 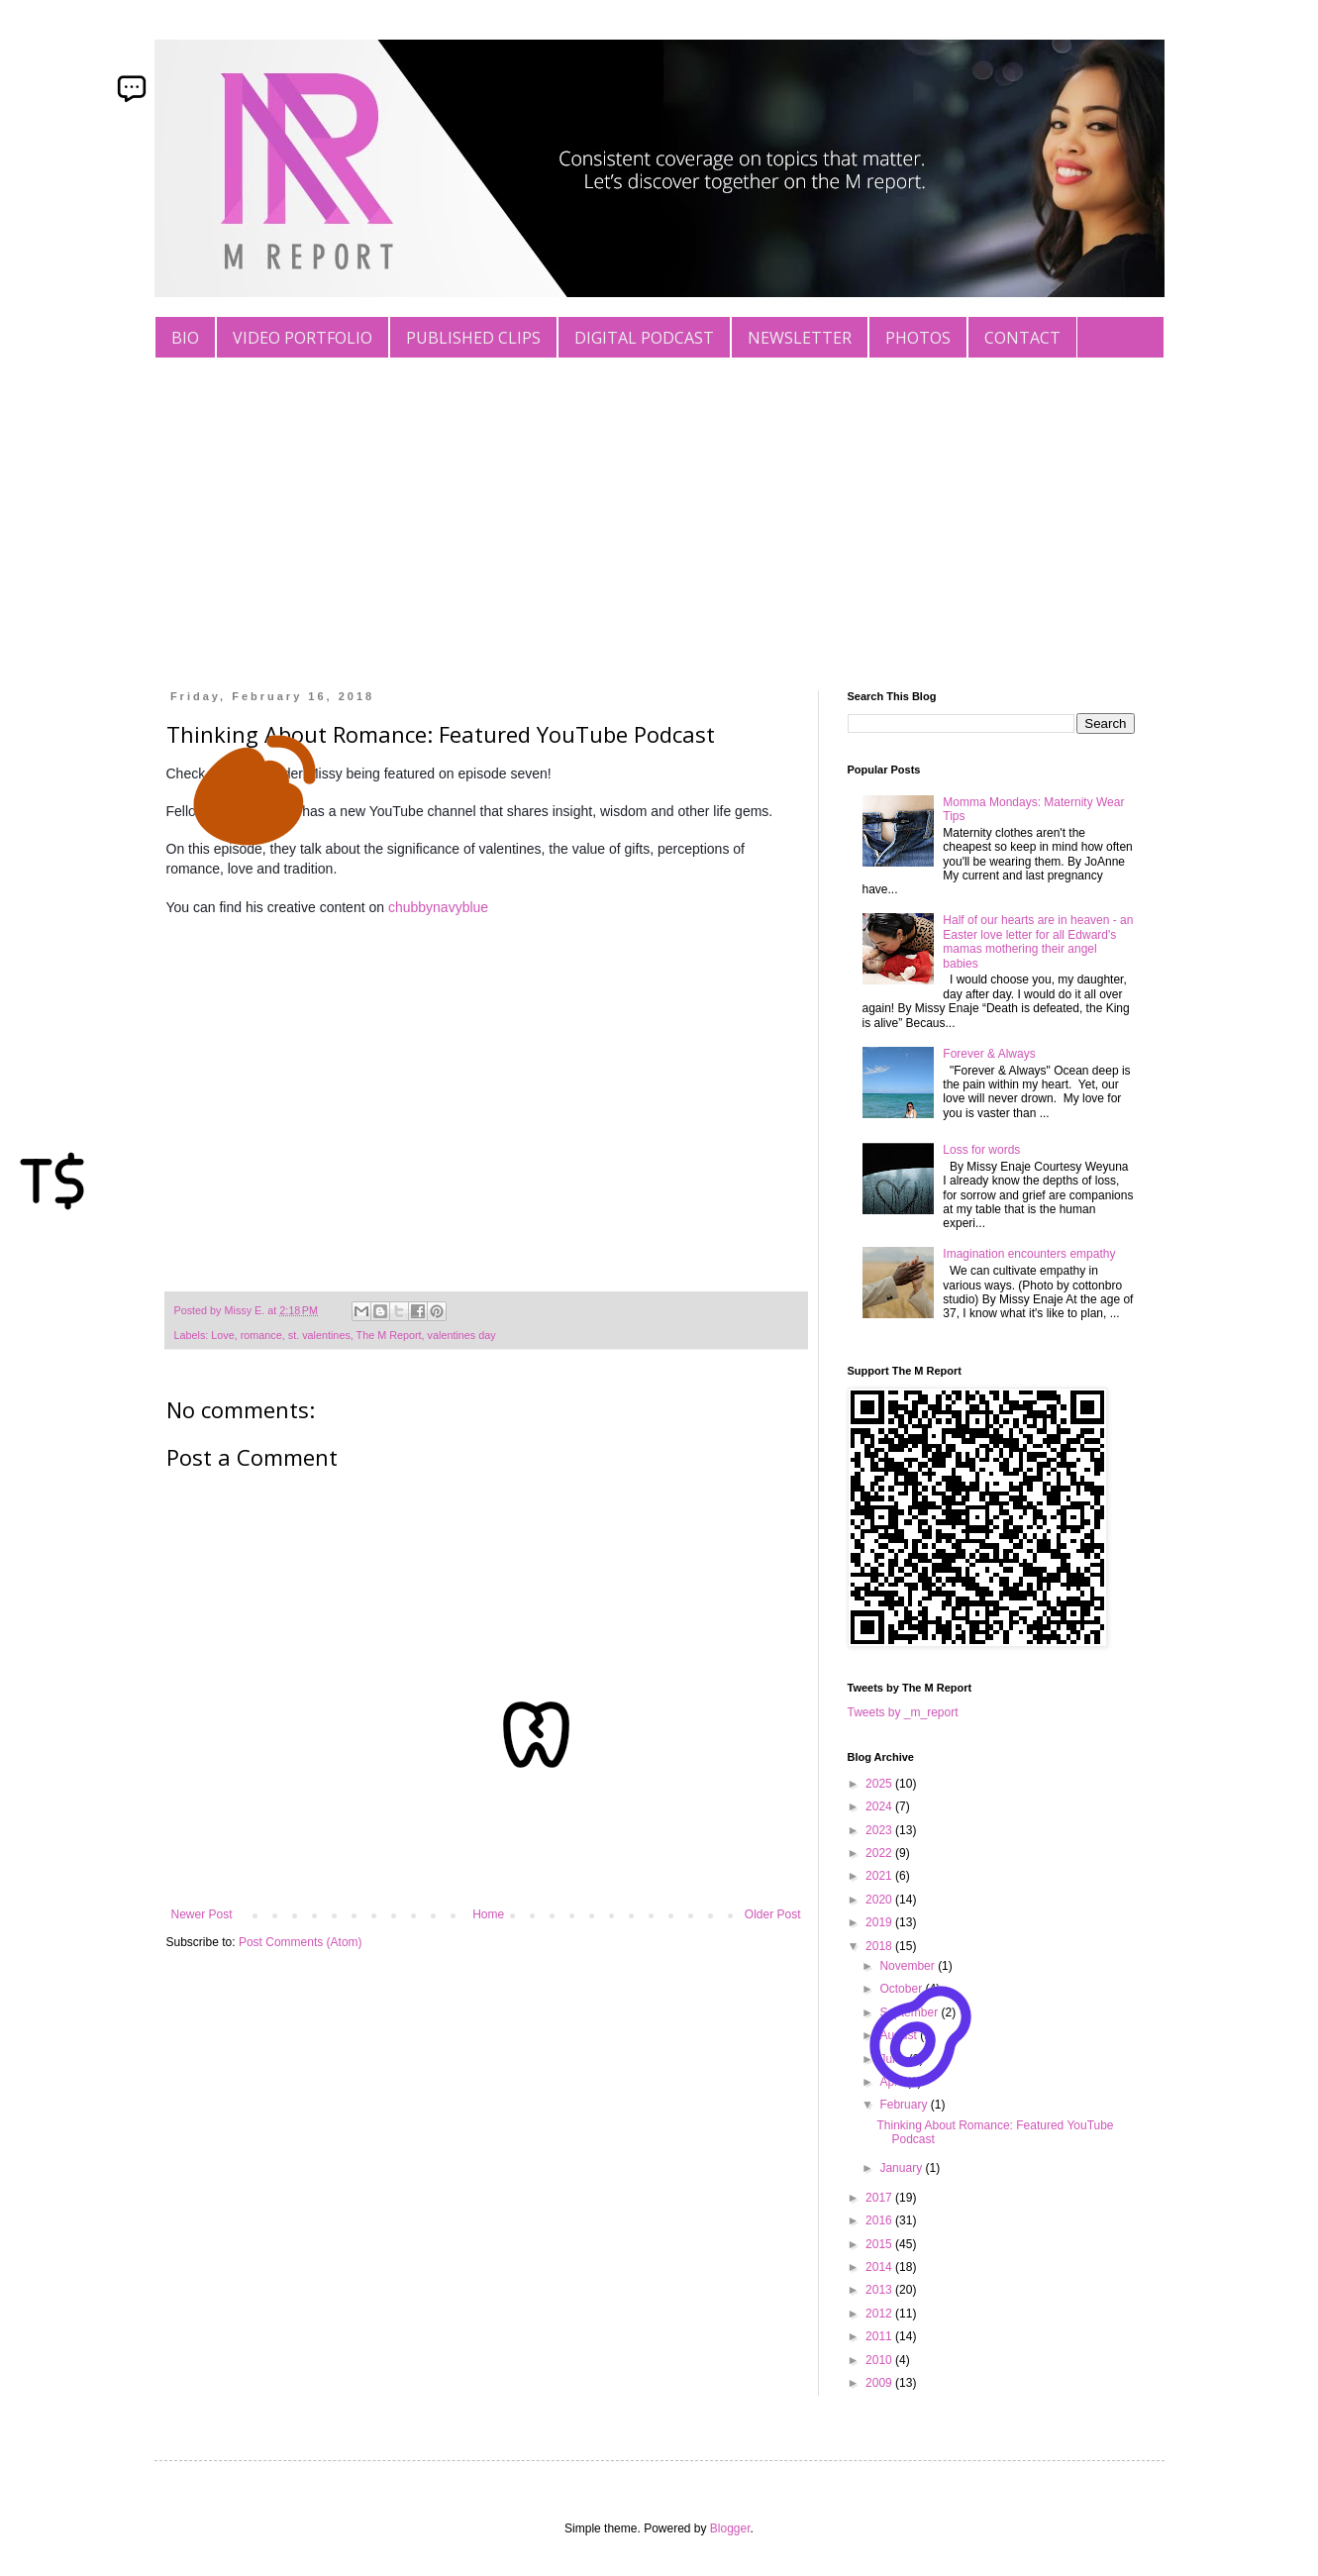 What do you see at coordinates (51, 1181) in the screenshot?
I see `represents Tongan paʻanga currency (T$)` at bounding box center [51, 1181].